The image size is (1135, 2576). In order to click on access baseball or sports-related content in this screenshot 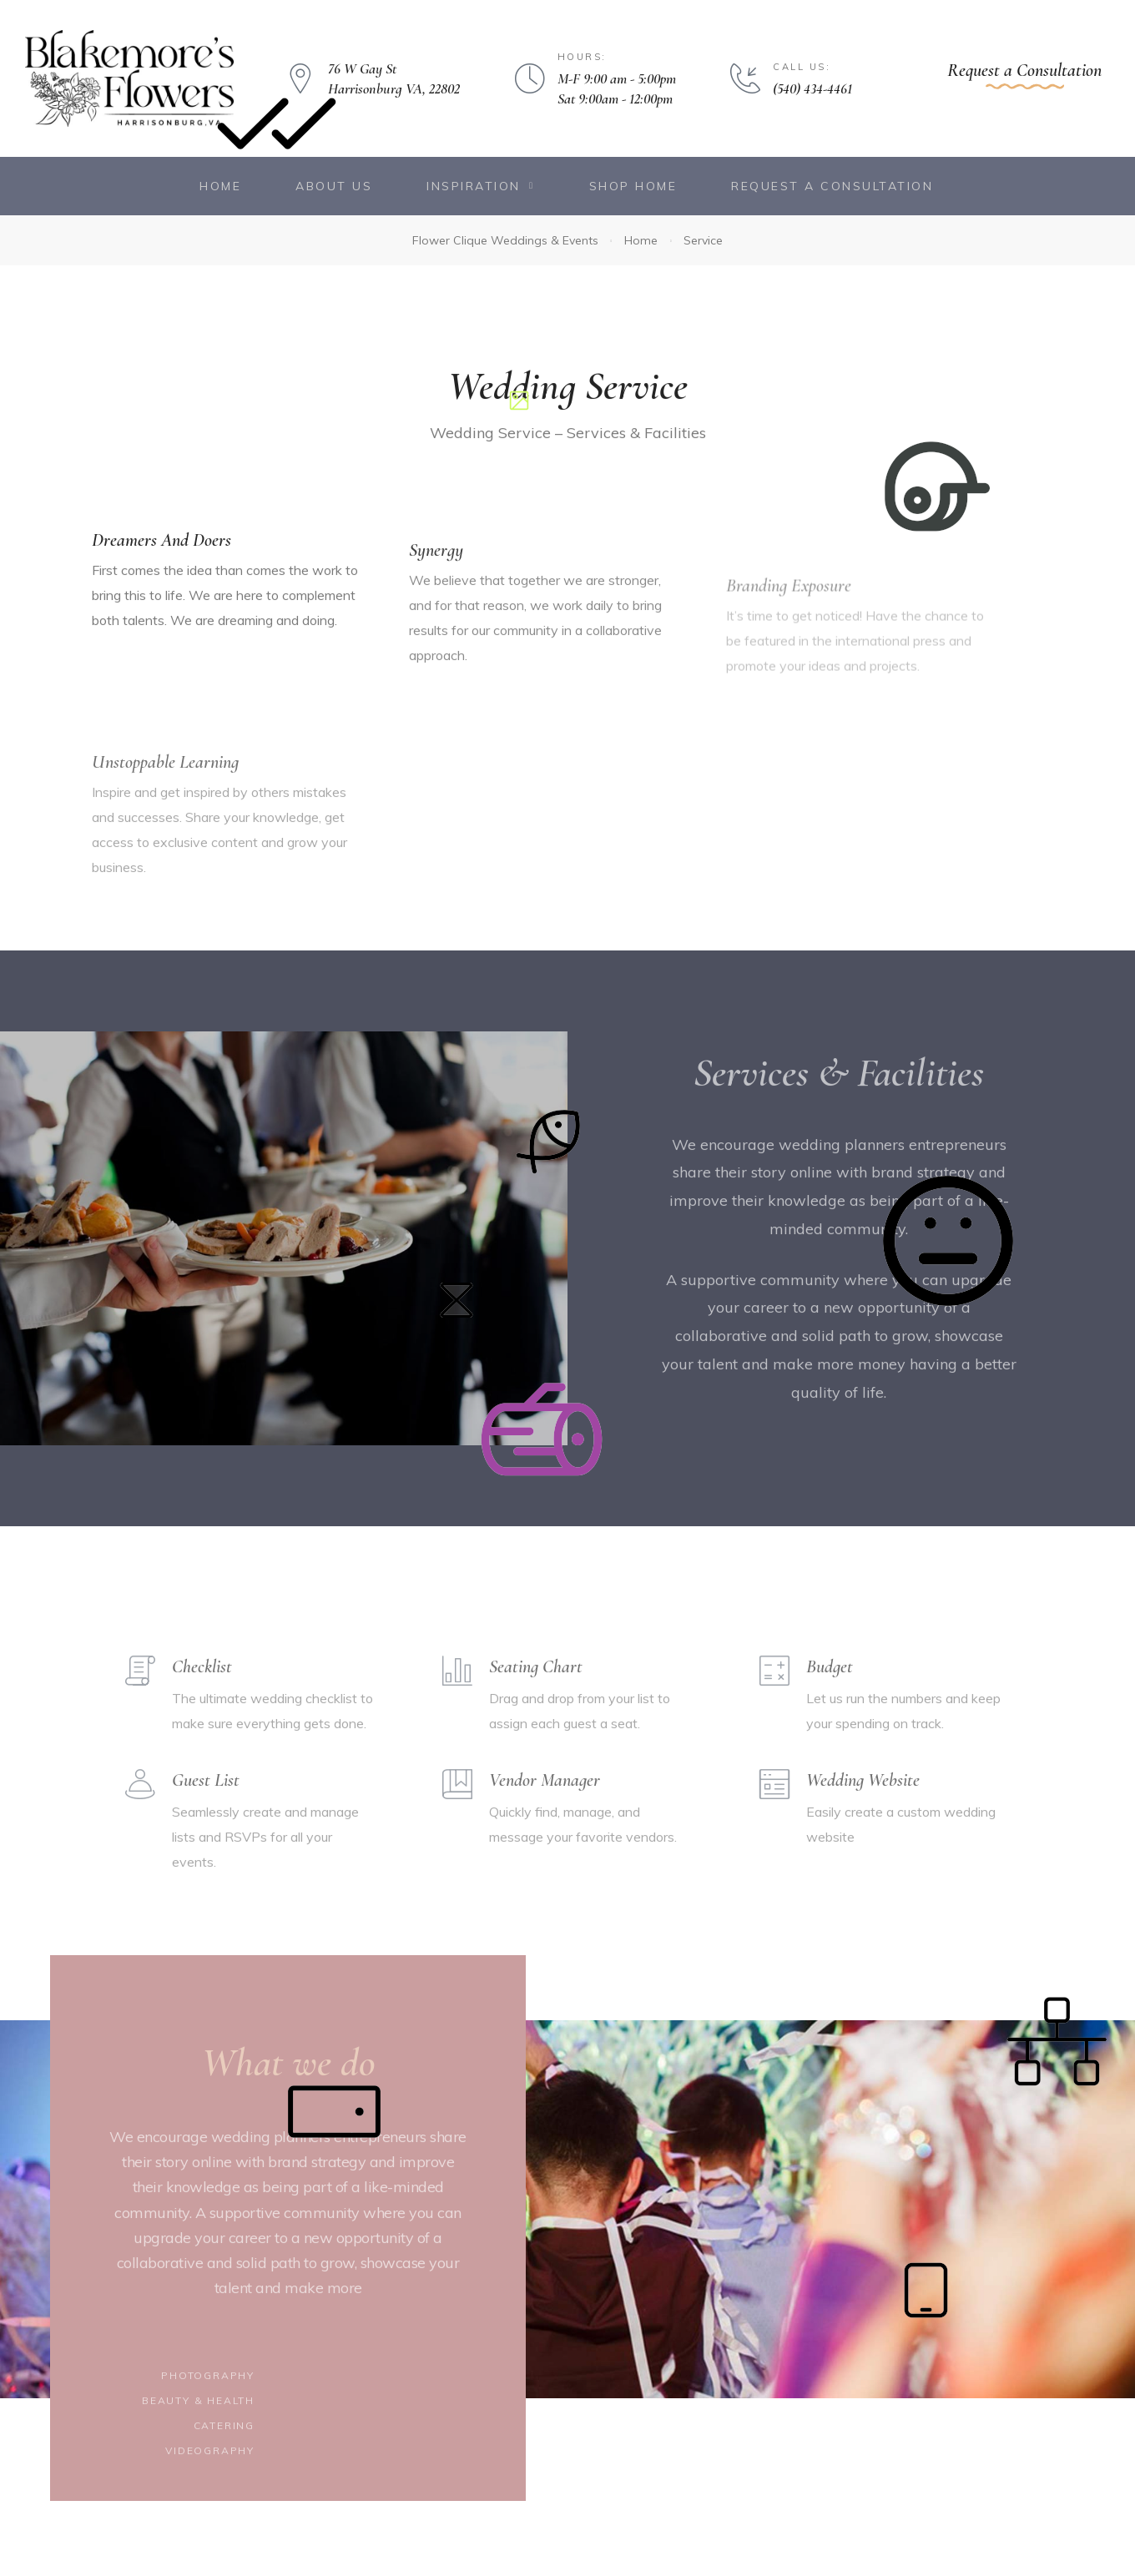, I will do `click(935, 488)`.